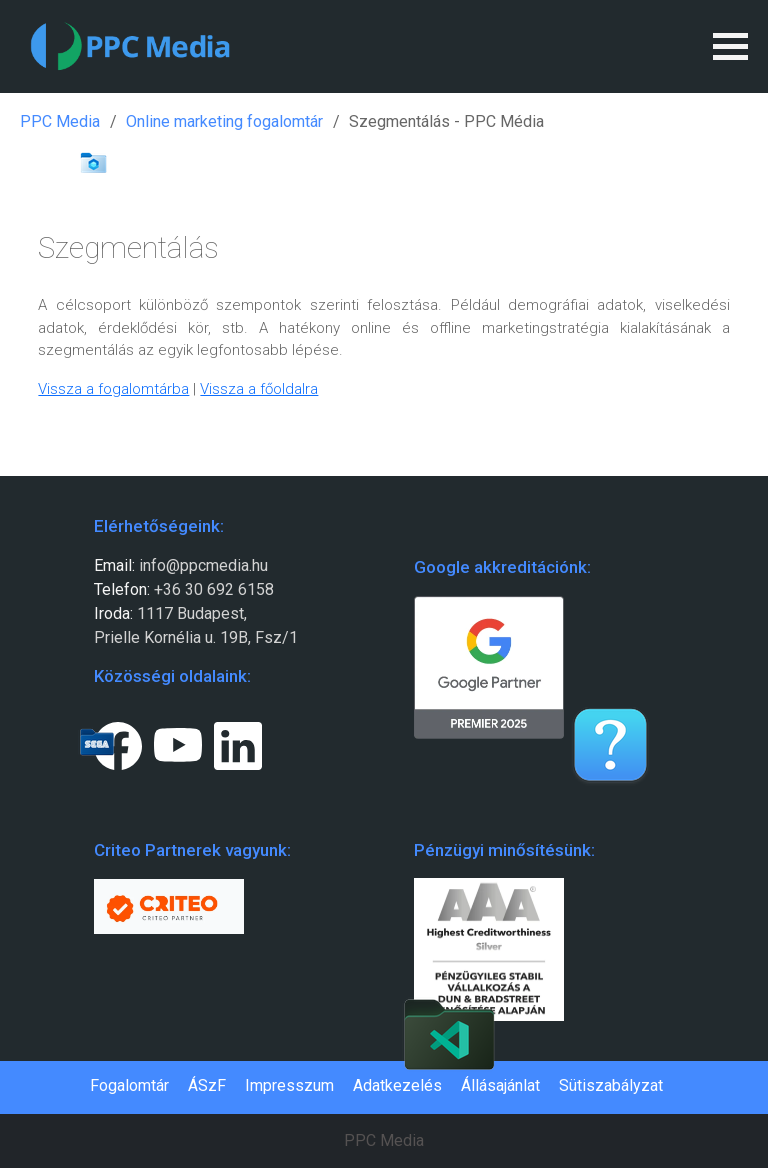  Describe the element at coordinates (93, 163) in the screenshot. I see `open folder containing microsoft dynamics 365 remote assist files` at that location.